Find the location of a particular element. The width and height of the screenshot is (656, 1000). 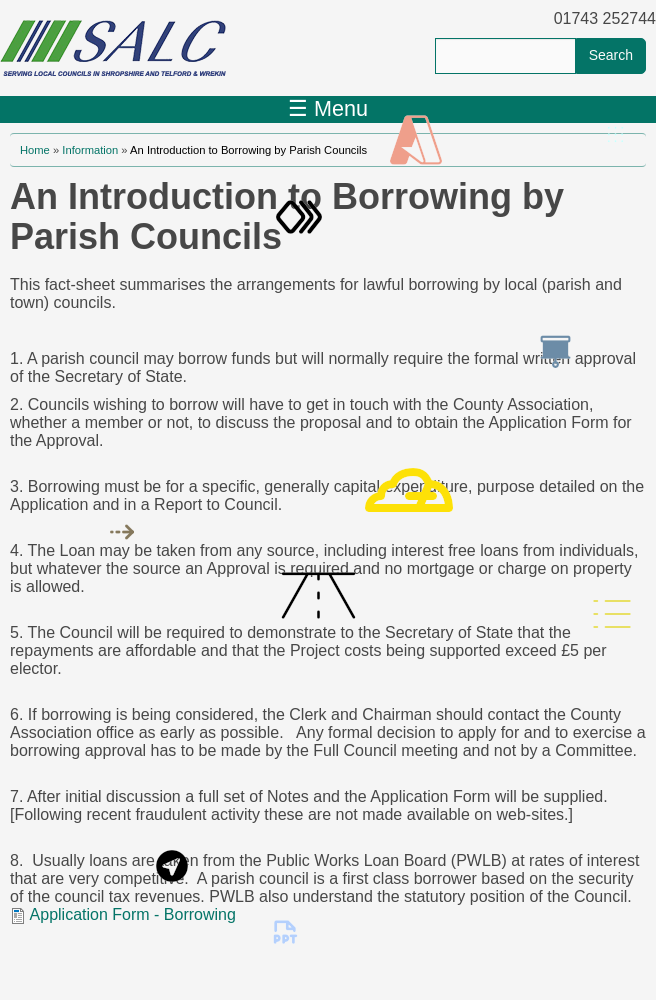

access location services is located at coordinates (172, 866).